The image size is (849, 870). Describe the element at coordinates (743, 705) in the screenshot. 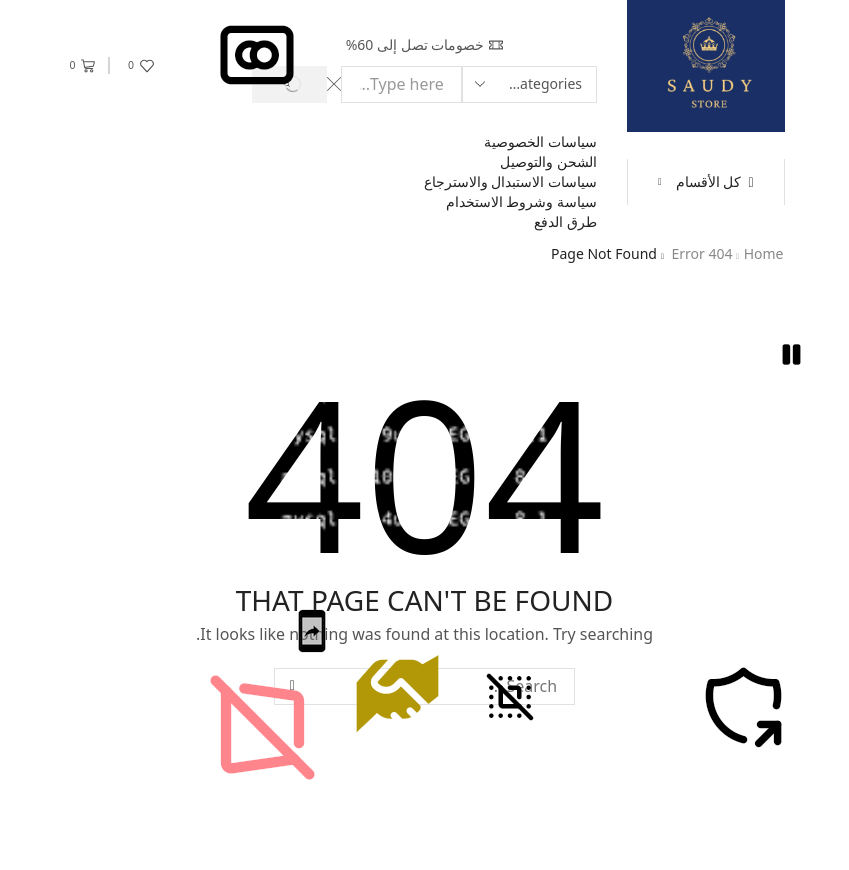

I see `share security settings or permissions` at that location.